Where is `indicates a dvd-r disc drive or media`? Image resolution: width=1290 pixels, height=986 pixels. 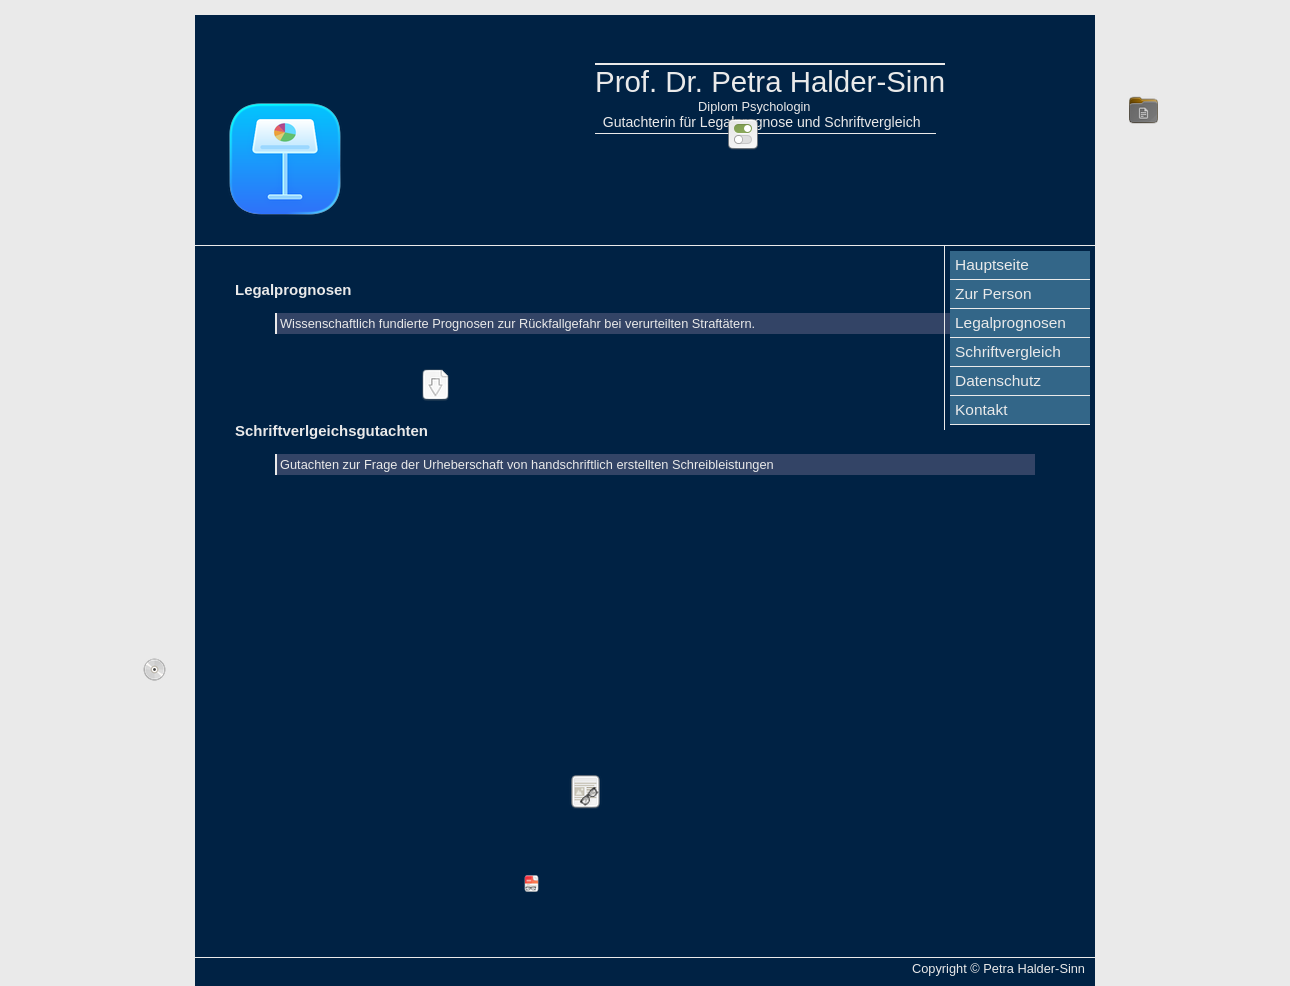
indicates a dvd-r disc drive or media is located at coordinates (154, 669).